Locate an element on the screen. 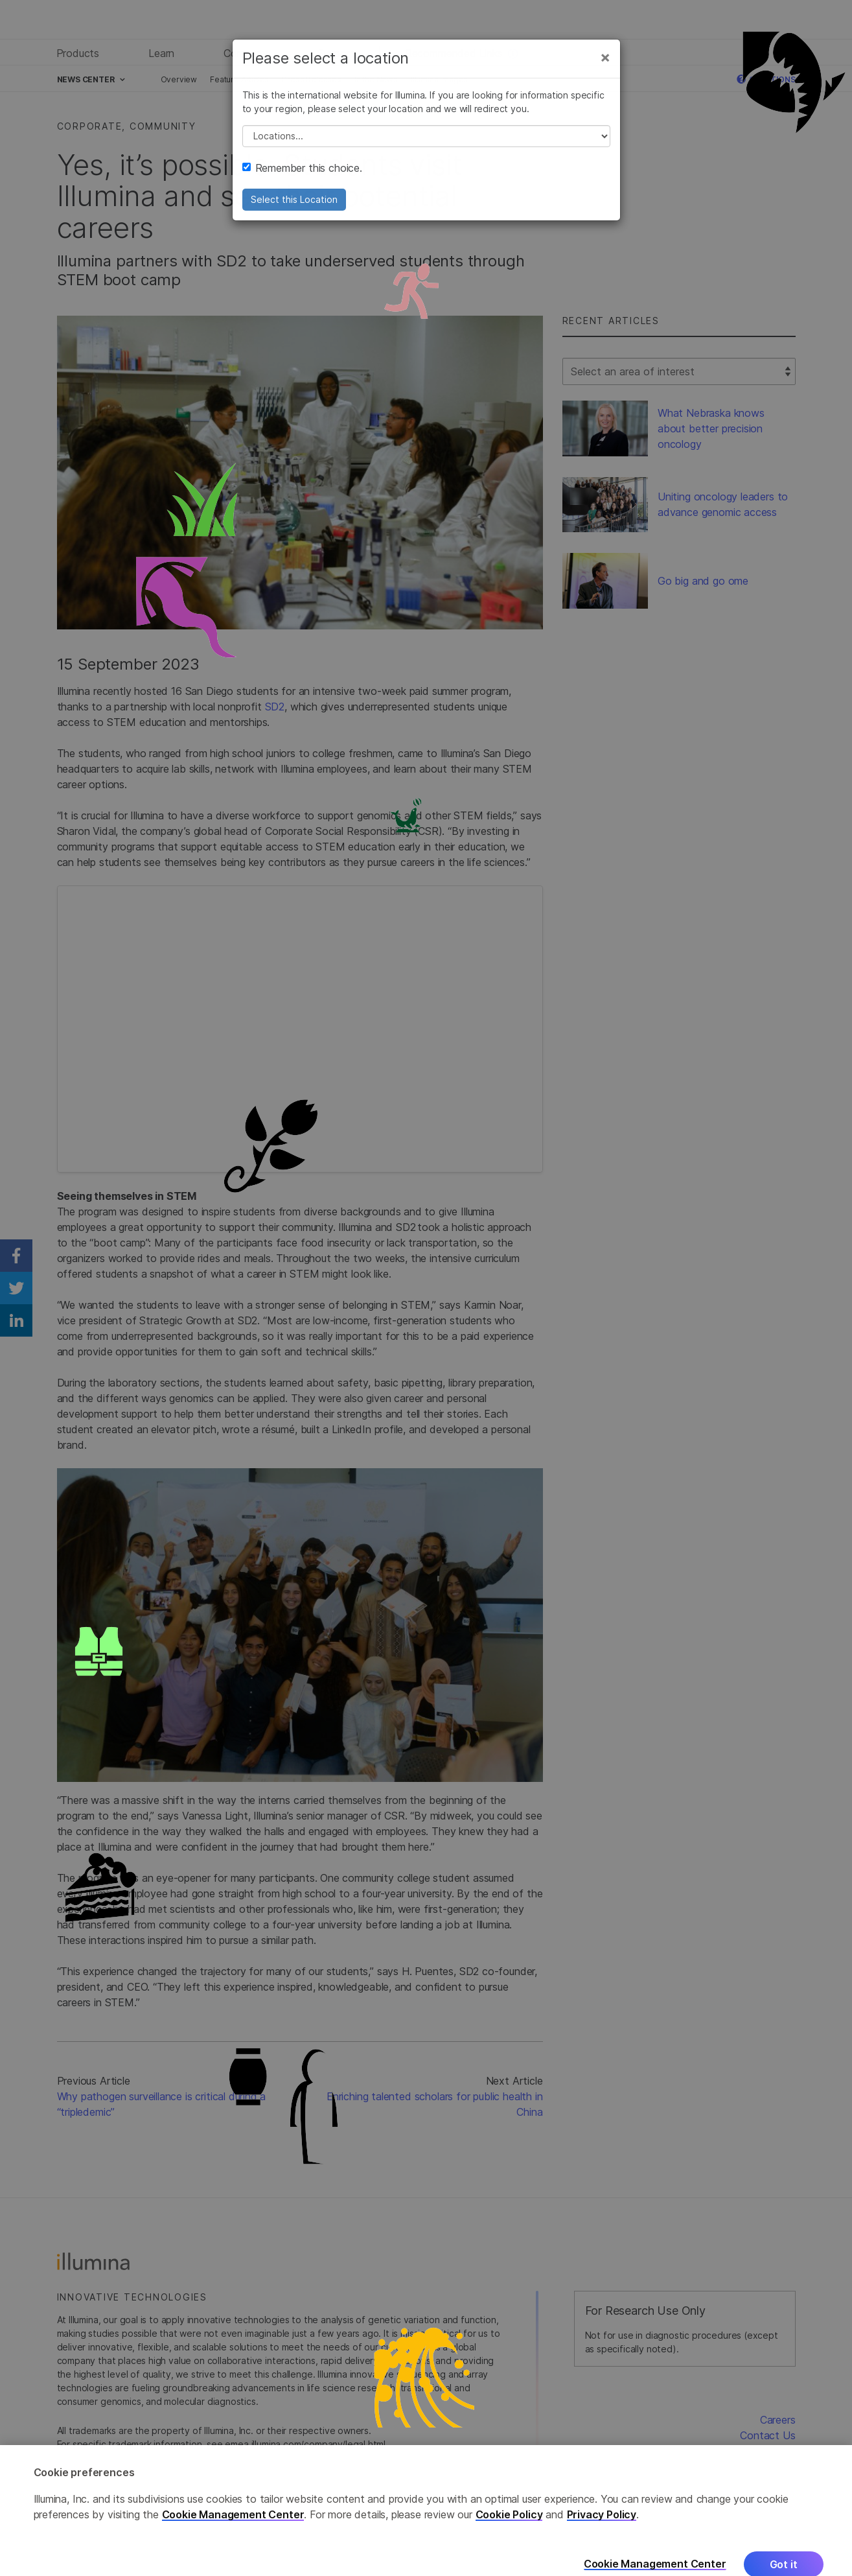 Image resolution: width=852 pixels, height=2576 pixels. decorative icon representing circus or entertainment games is located at coordinates (408, 815).